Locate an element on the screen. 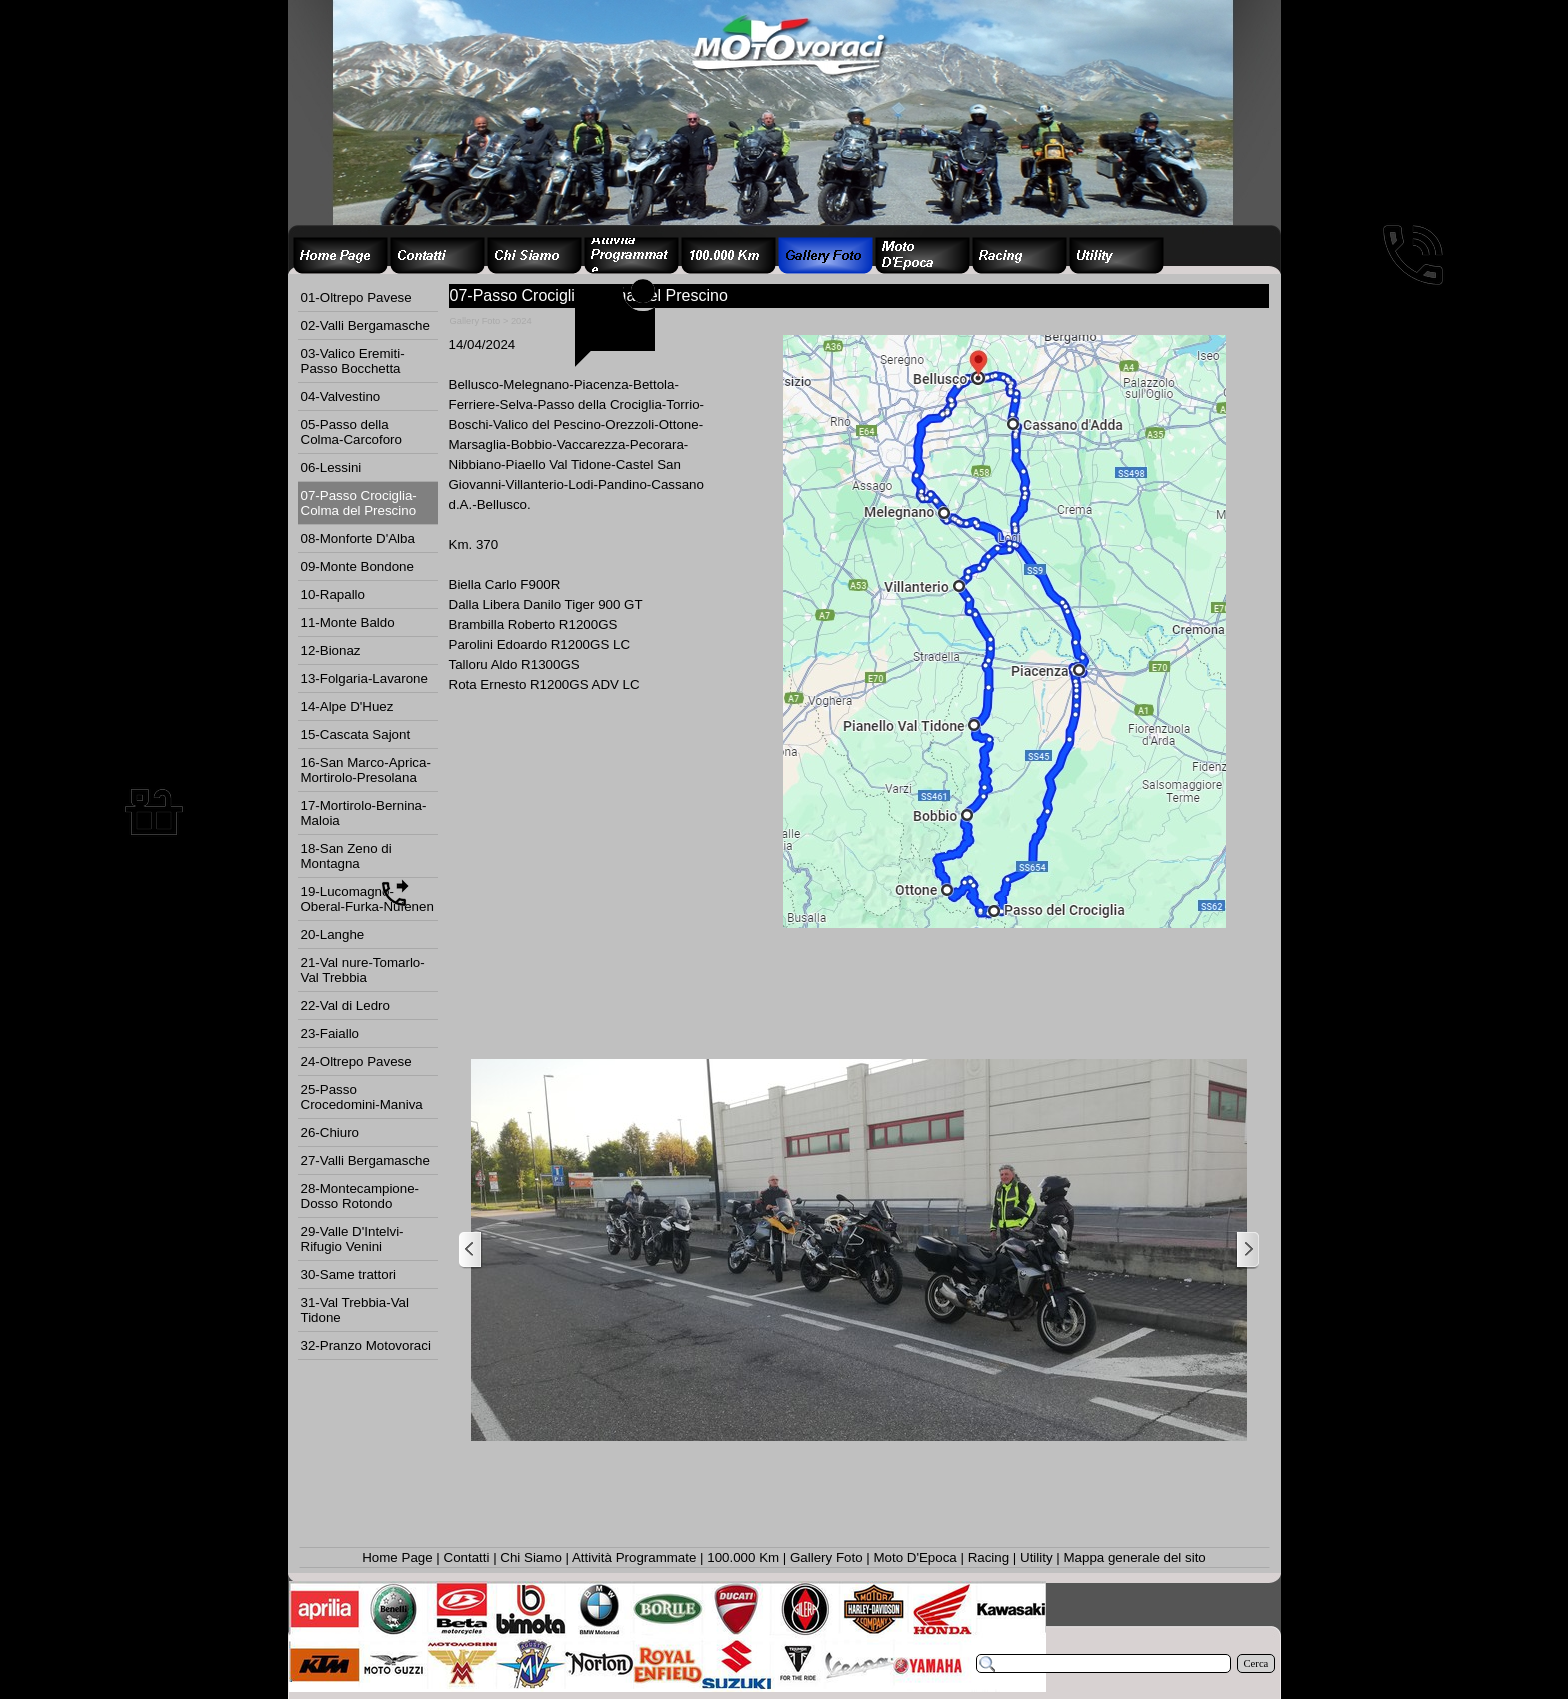 The height and width of the screenshot is (1699, 1568). indicates an active phone call in progress is located at coordinates (1413, 255).